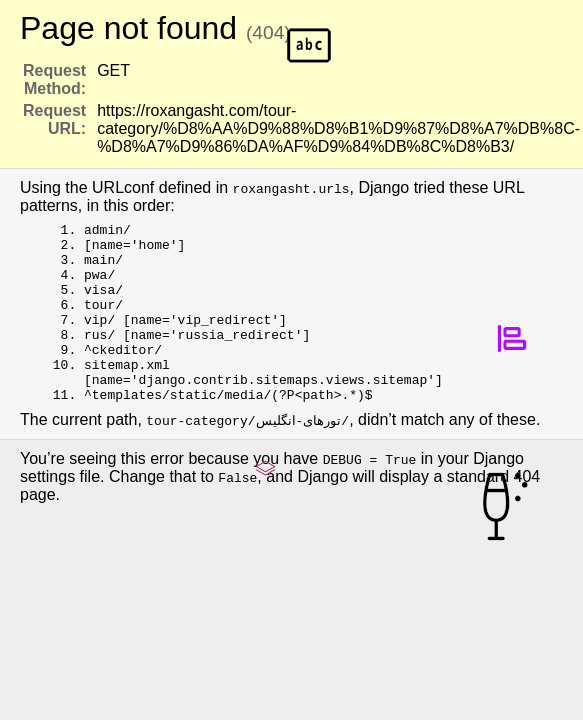 This screenshot has height=720, width=583. What do you see at coordinates (498, 506) in the screenshot?
I see `celebrate an achievement or milestone` at bounding box center [498, 506].